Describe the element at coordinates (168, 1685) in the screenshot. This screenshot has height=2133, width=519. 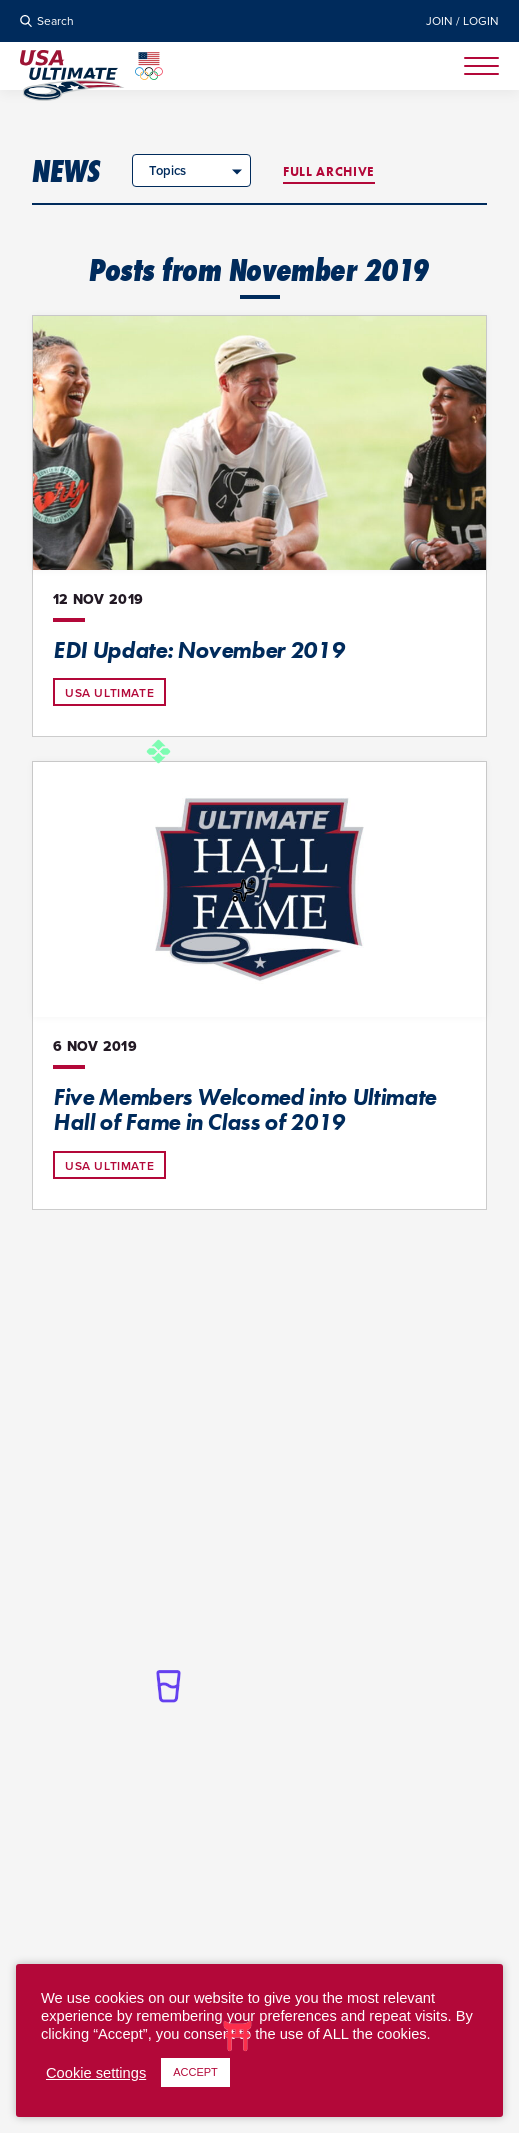
I see `track your daily water intake` at that location.